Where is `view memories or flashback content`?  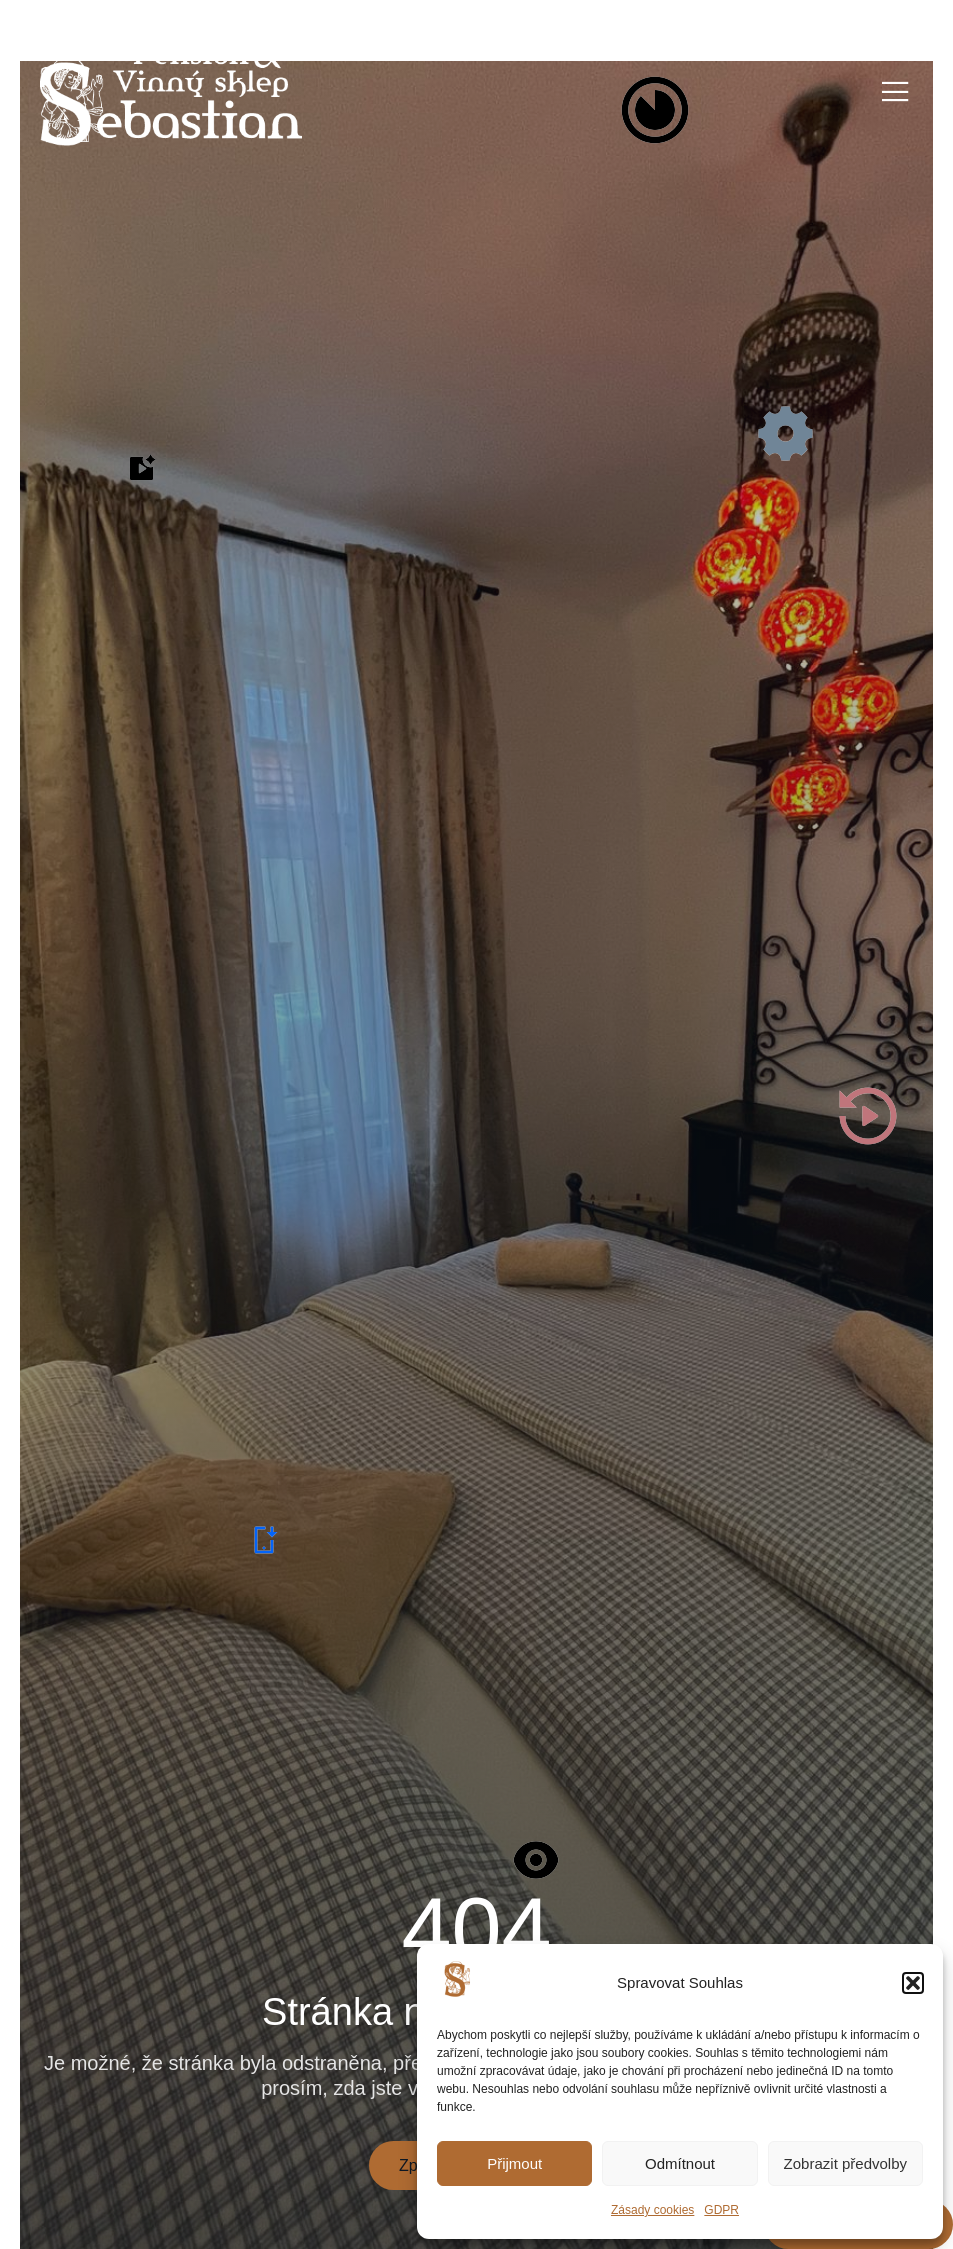 view memories or flashback content is located at coordinates (868, 1116).